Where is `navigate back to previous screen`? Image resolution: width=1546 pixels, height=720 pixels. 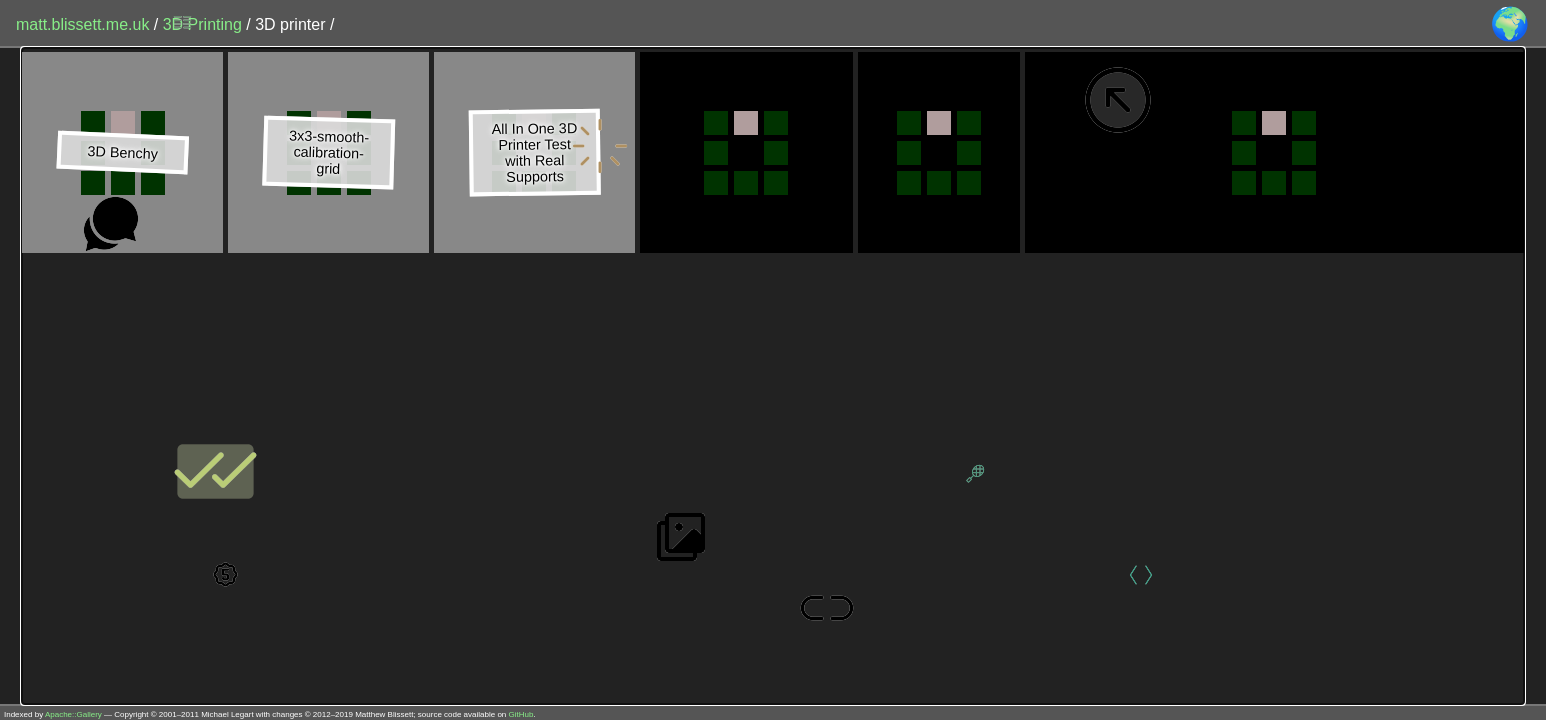 navigate back to previous screen is located at coordinates (1118, 100).